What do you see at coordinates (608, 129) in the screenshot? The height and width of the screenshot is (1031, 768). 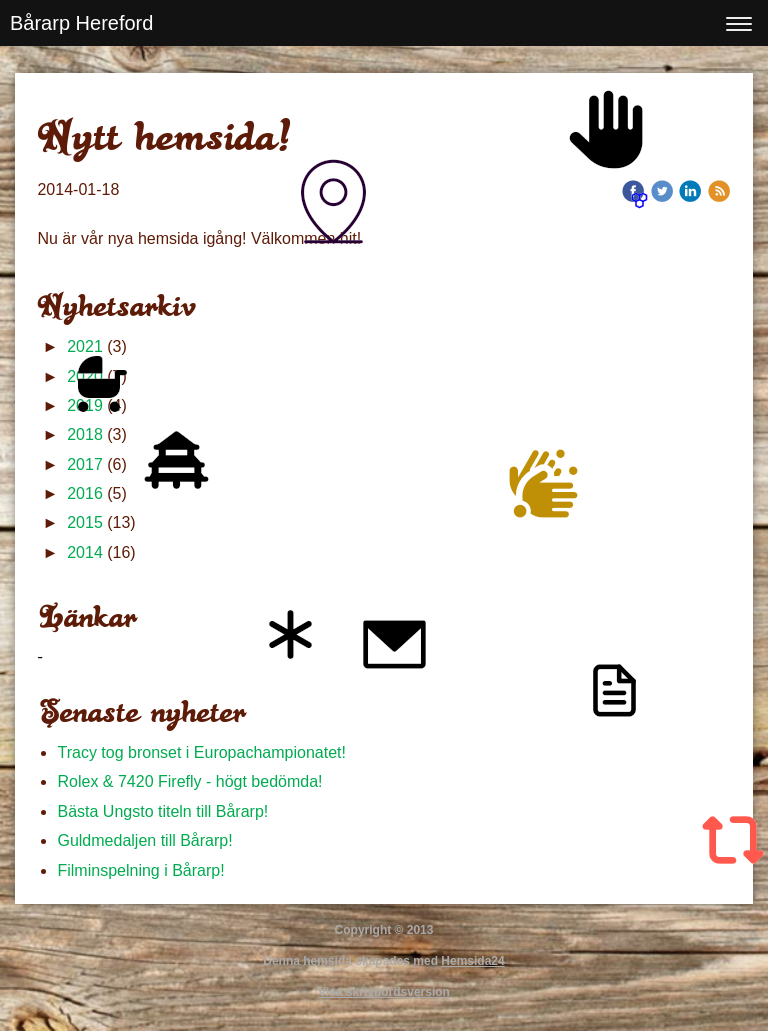 I see `stop or pause an action` at bounding box center [608, 129].